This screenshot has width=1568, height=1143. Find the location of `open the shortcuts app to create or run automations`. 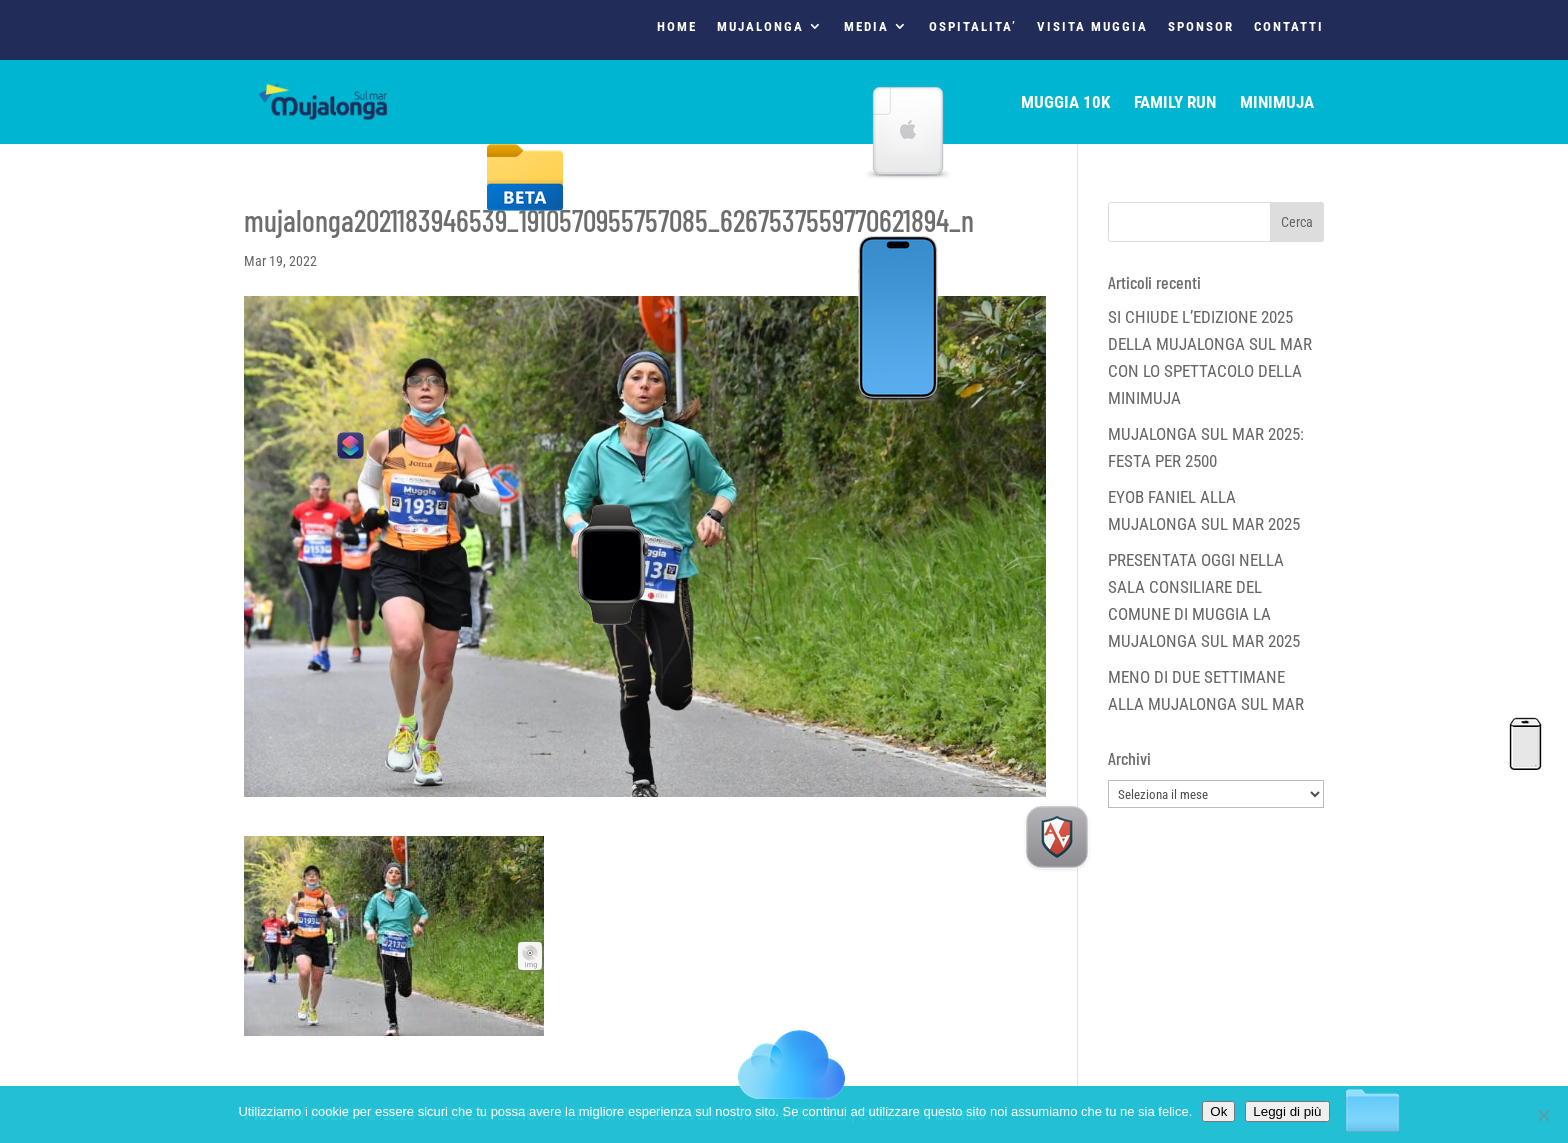

open the shortcuts app to create or run automations is located at coordinates (350, 445).